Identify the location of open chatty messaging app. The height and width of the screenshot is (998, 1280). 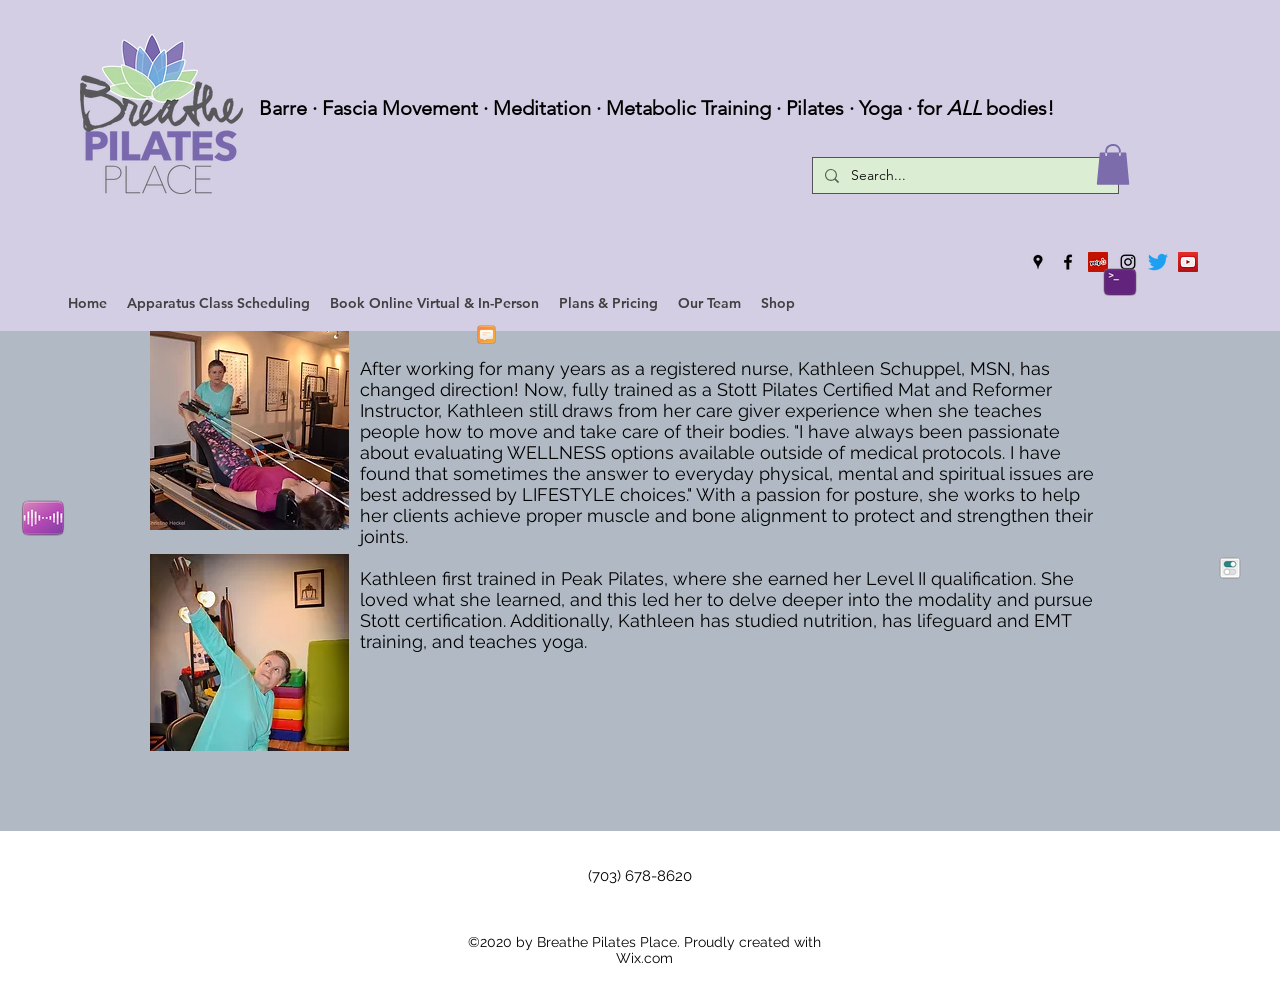
(486, 334).